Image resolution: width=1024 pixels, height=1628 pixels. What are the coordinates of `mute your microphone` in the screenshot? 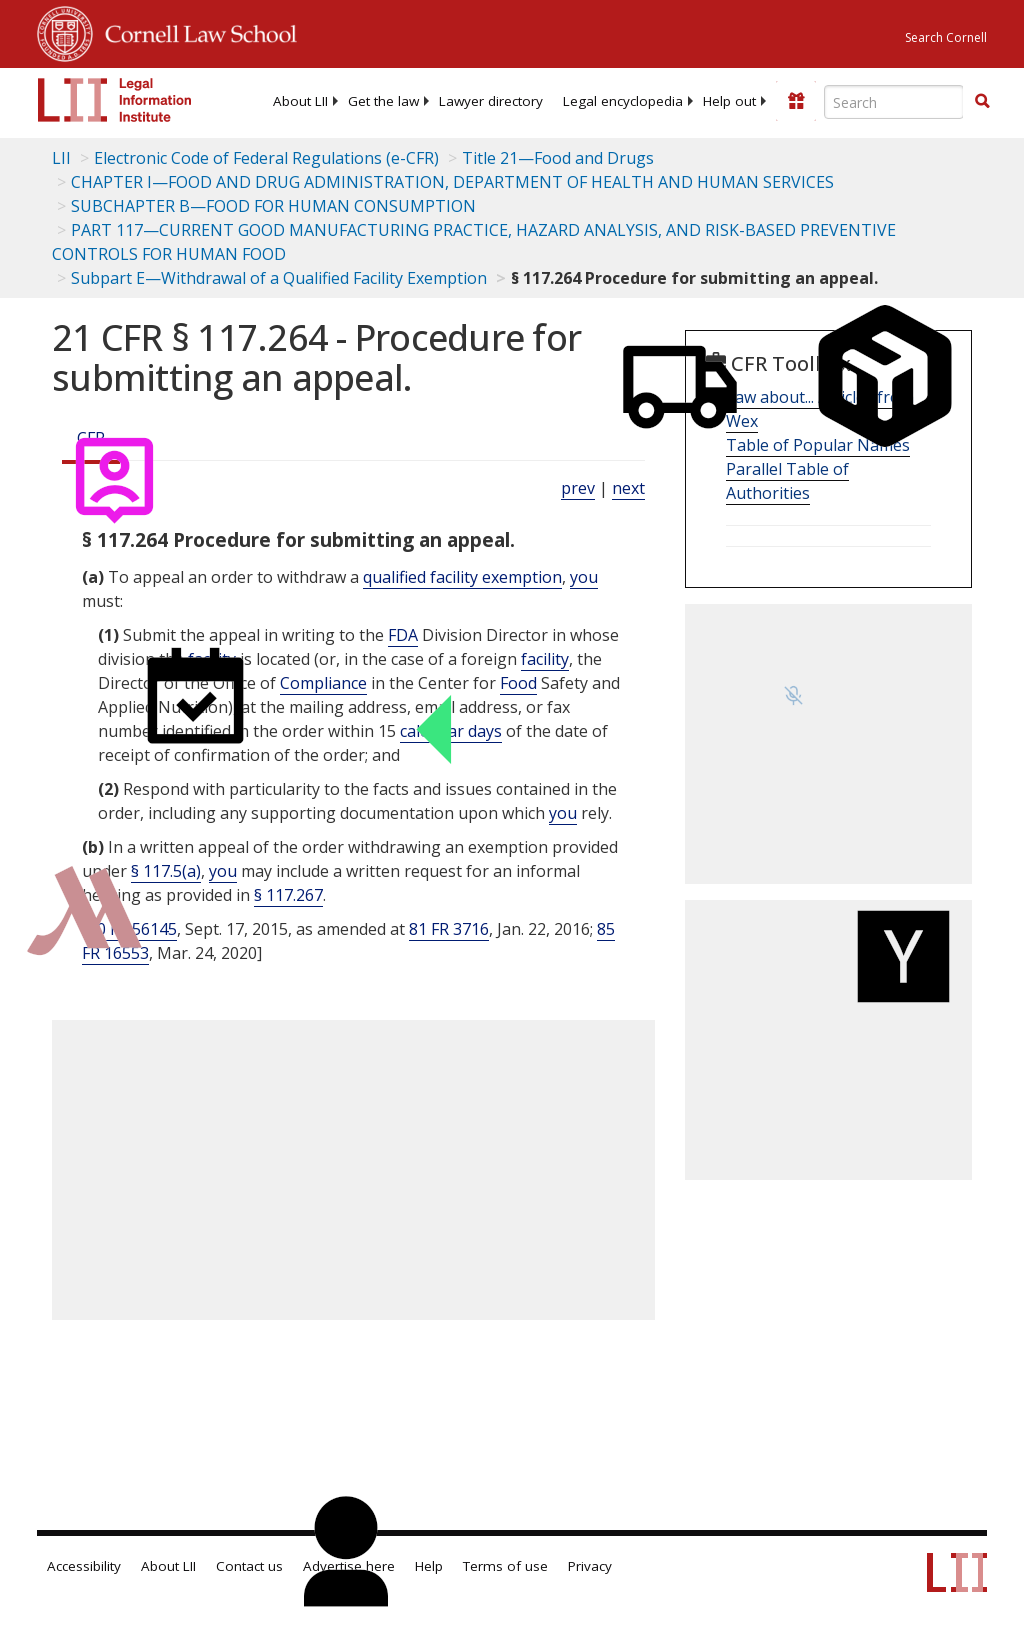 It's located at (793, 695).